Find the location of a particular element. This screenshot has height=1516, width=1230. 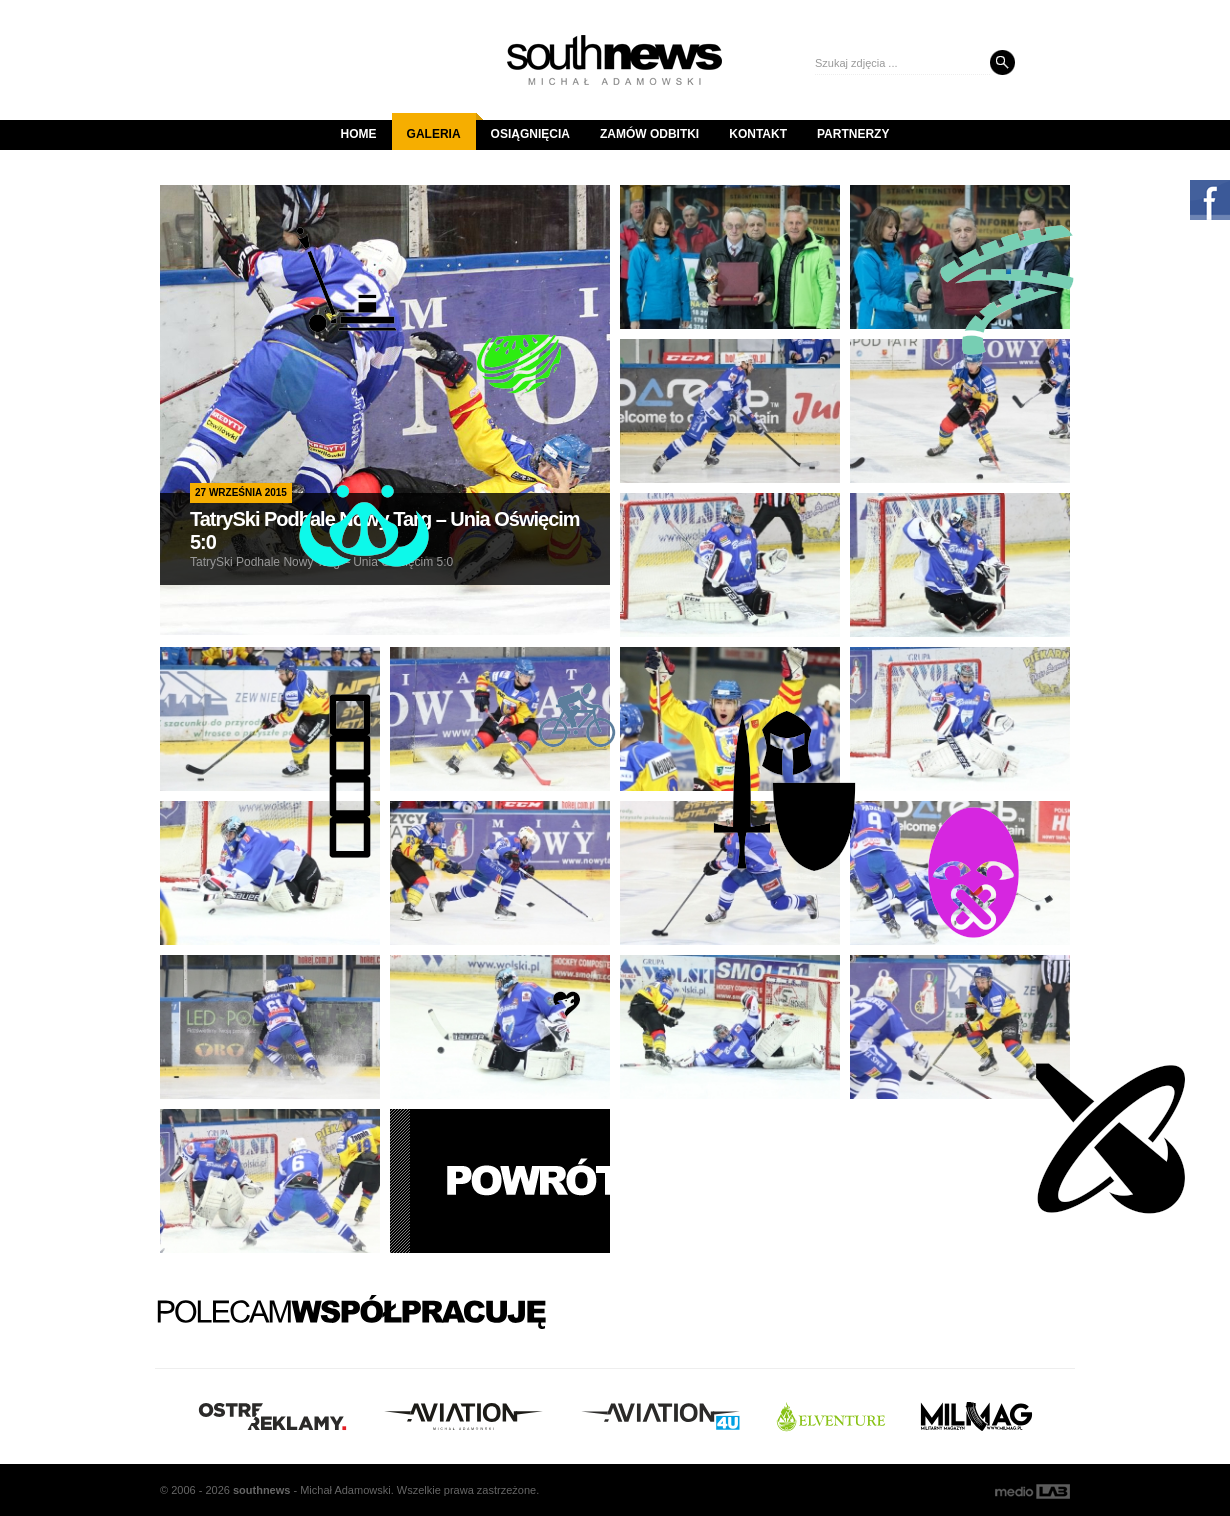

select boar or wild pig character class is located at coordinates (364, 522).